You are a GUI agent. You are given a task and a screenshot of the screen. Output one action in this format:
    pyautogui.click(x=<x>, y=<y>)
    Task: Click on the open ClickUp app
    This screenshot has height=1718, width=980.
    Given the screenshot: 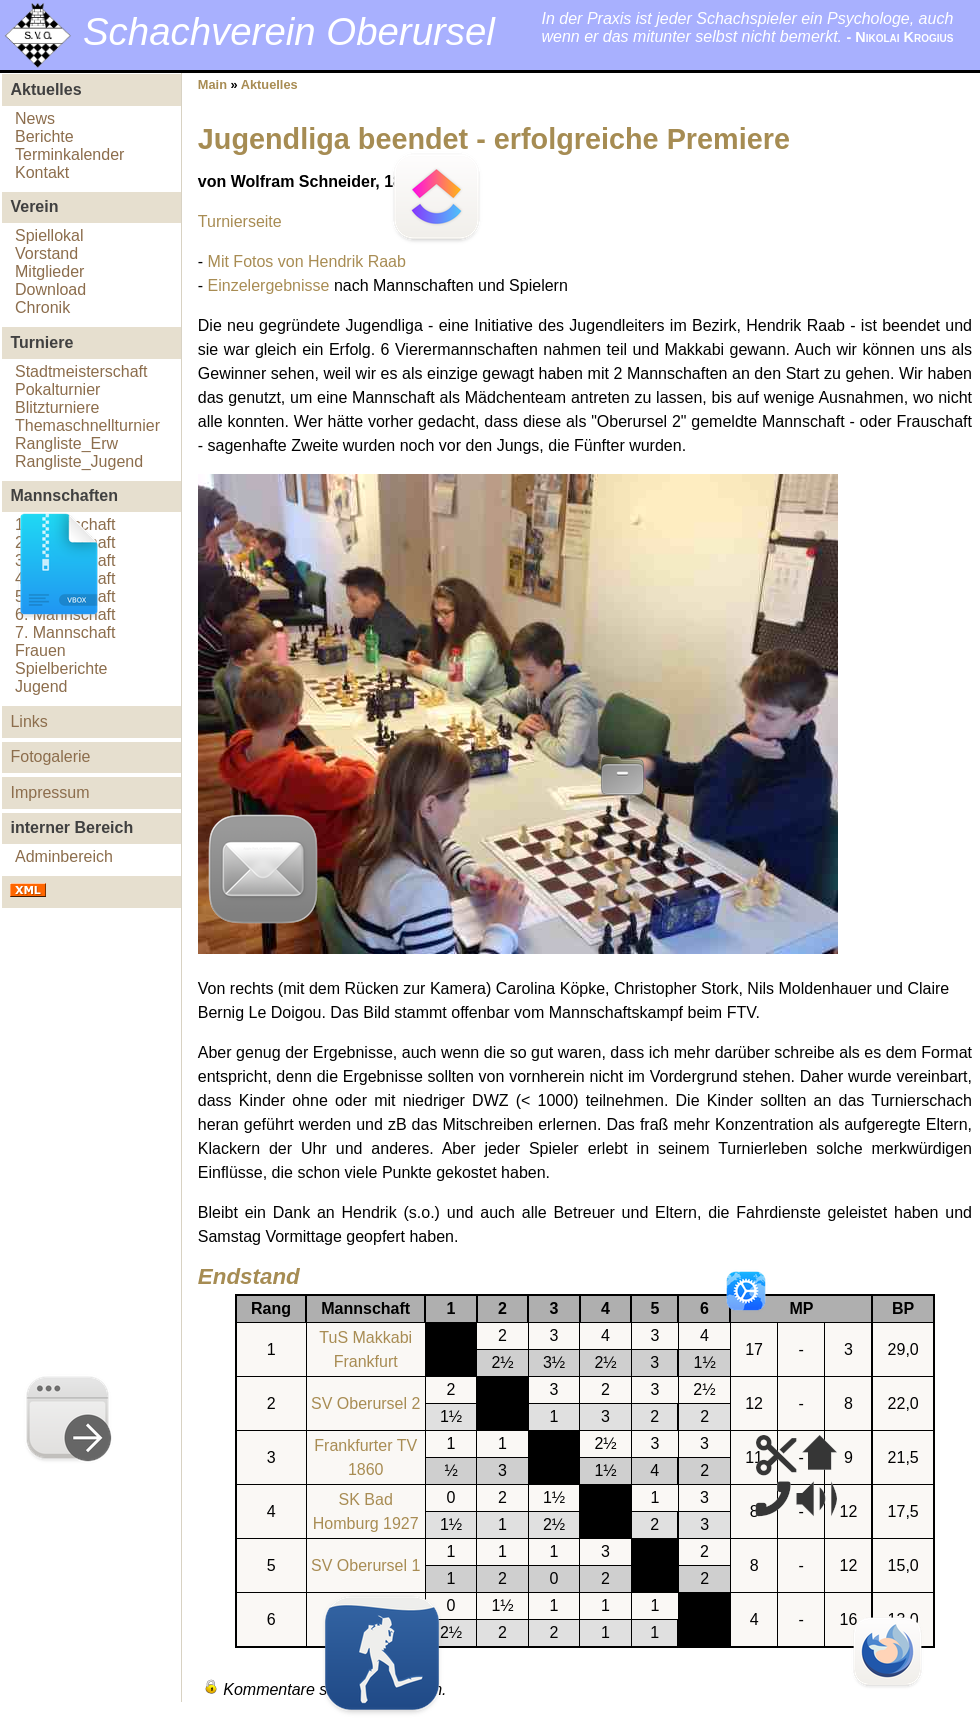 What is the action you would take?
    pyautogui.click(x=436, y=196)
    